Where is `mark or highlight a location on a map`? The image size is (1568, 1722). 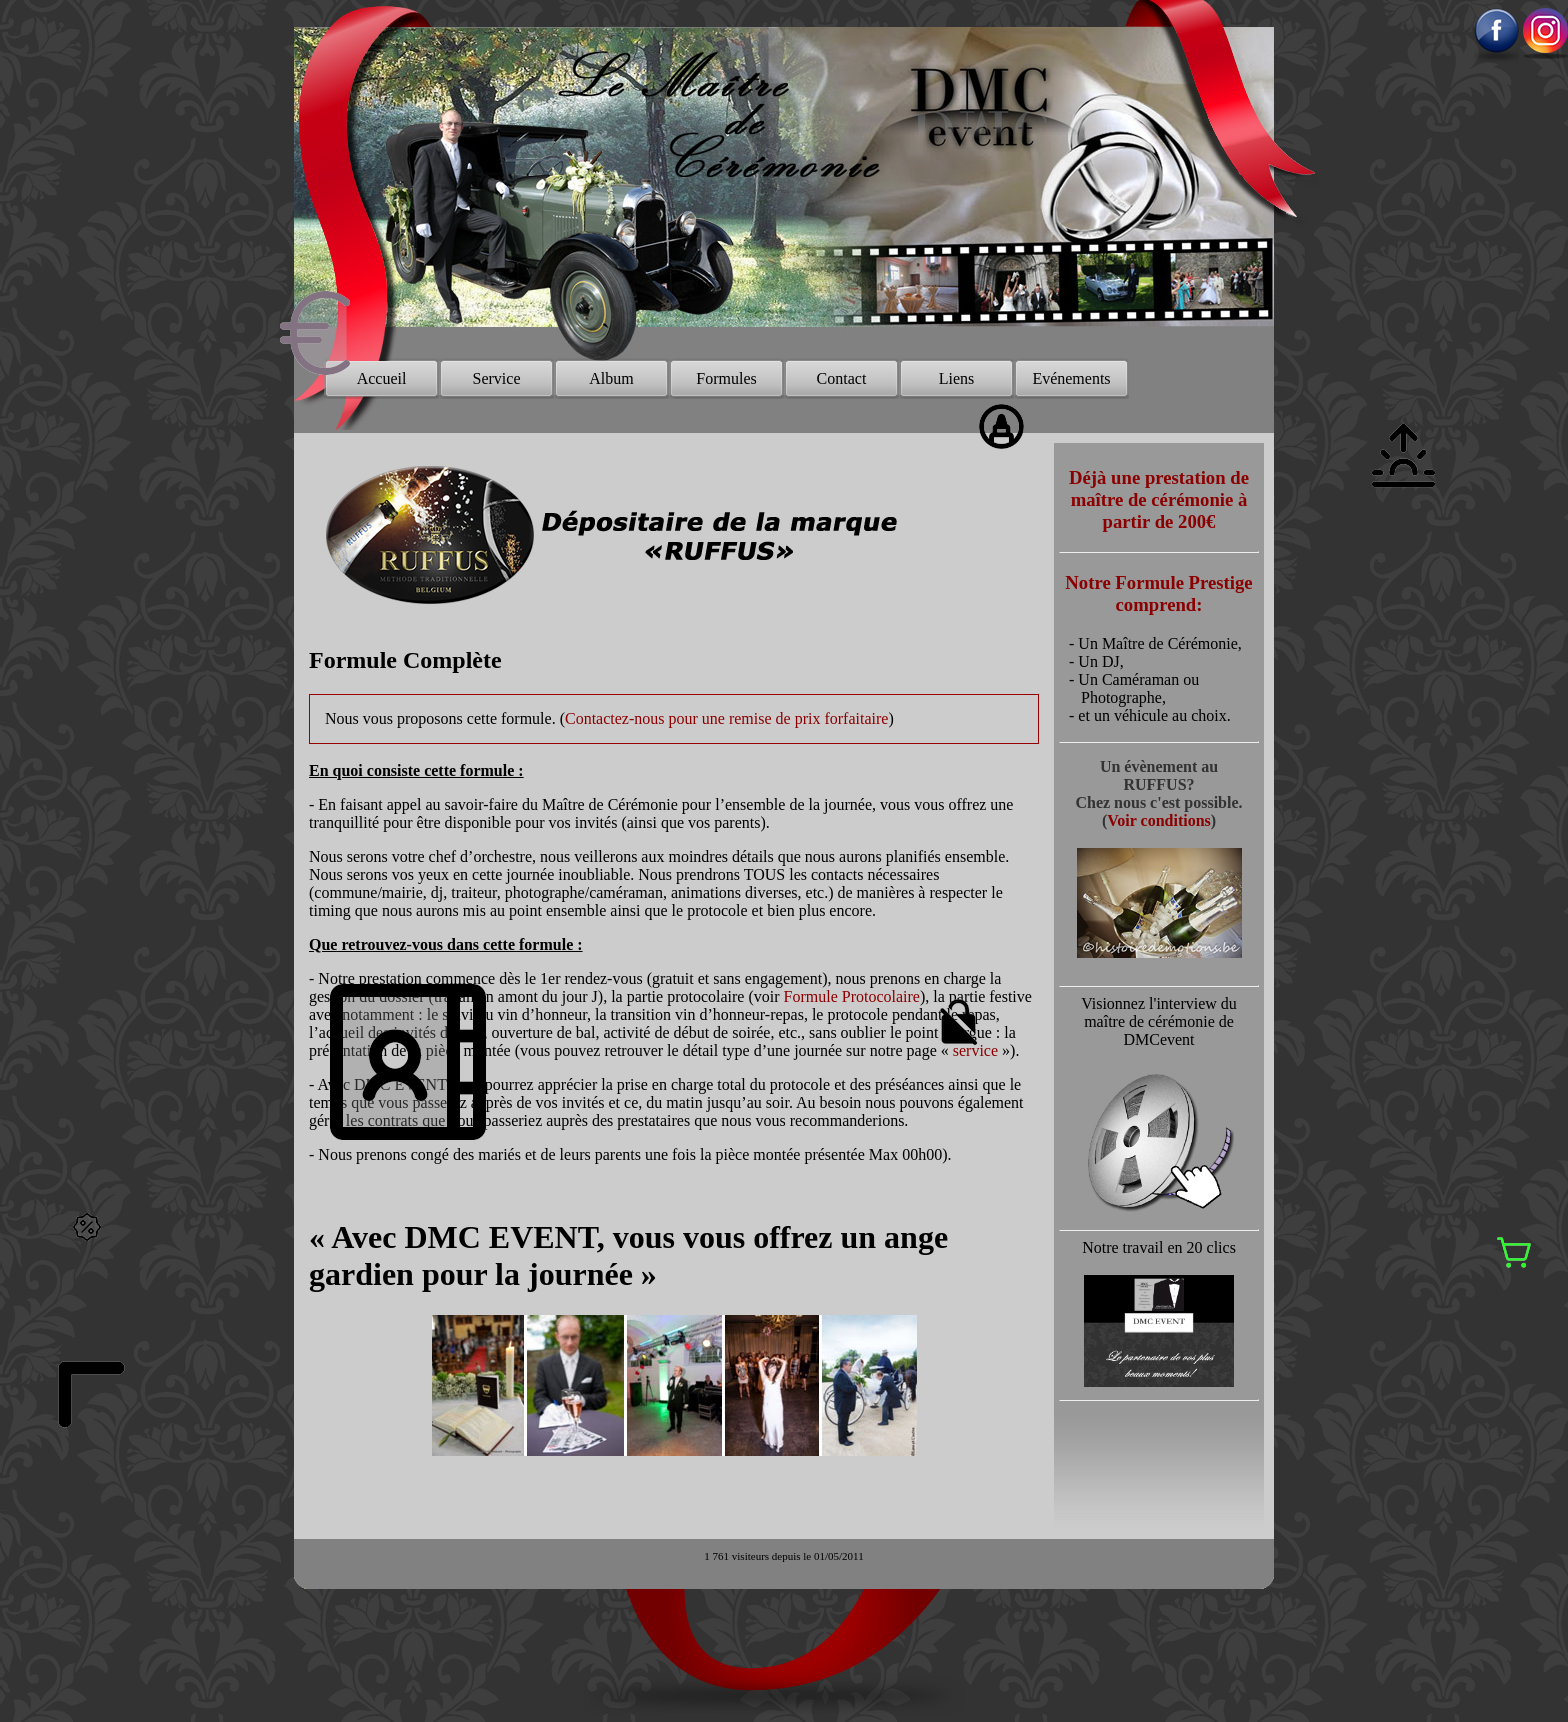
mark or highlight a location on a map is located at coordinates (1001, 426).